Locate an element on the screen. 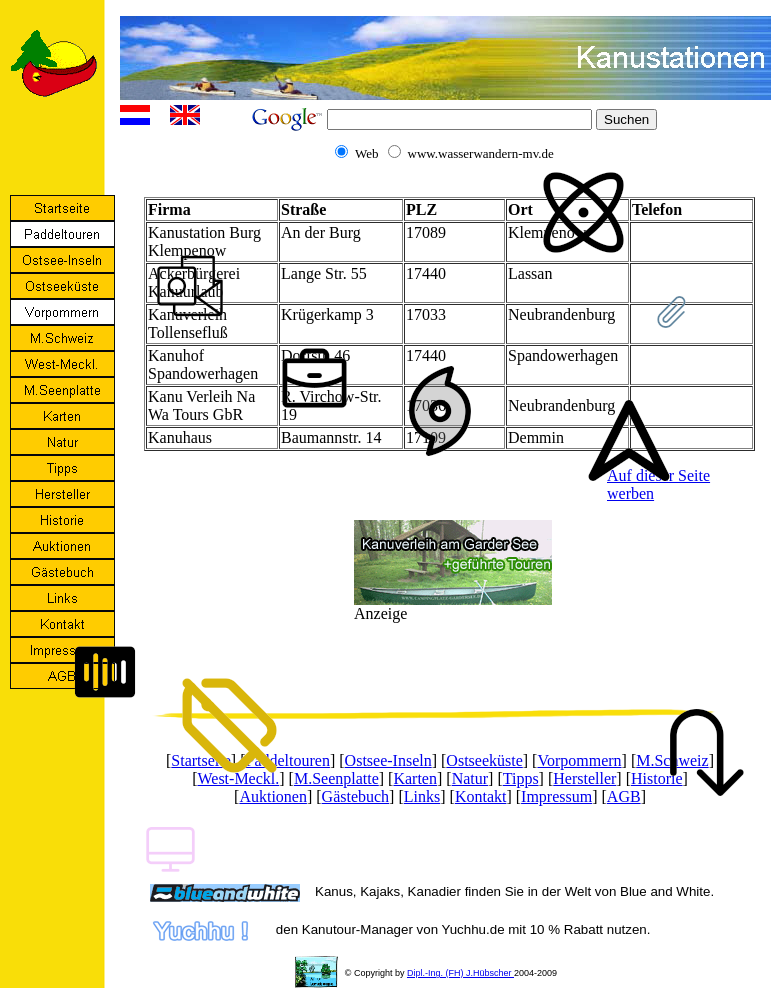  access audio or sound settings is located at coordinates (105, 672).